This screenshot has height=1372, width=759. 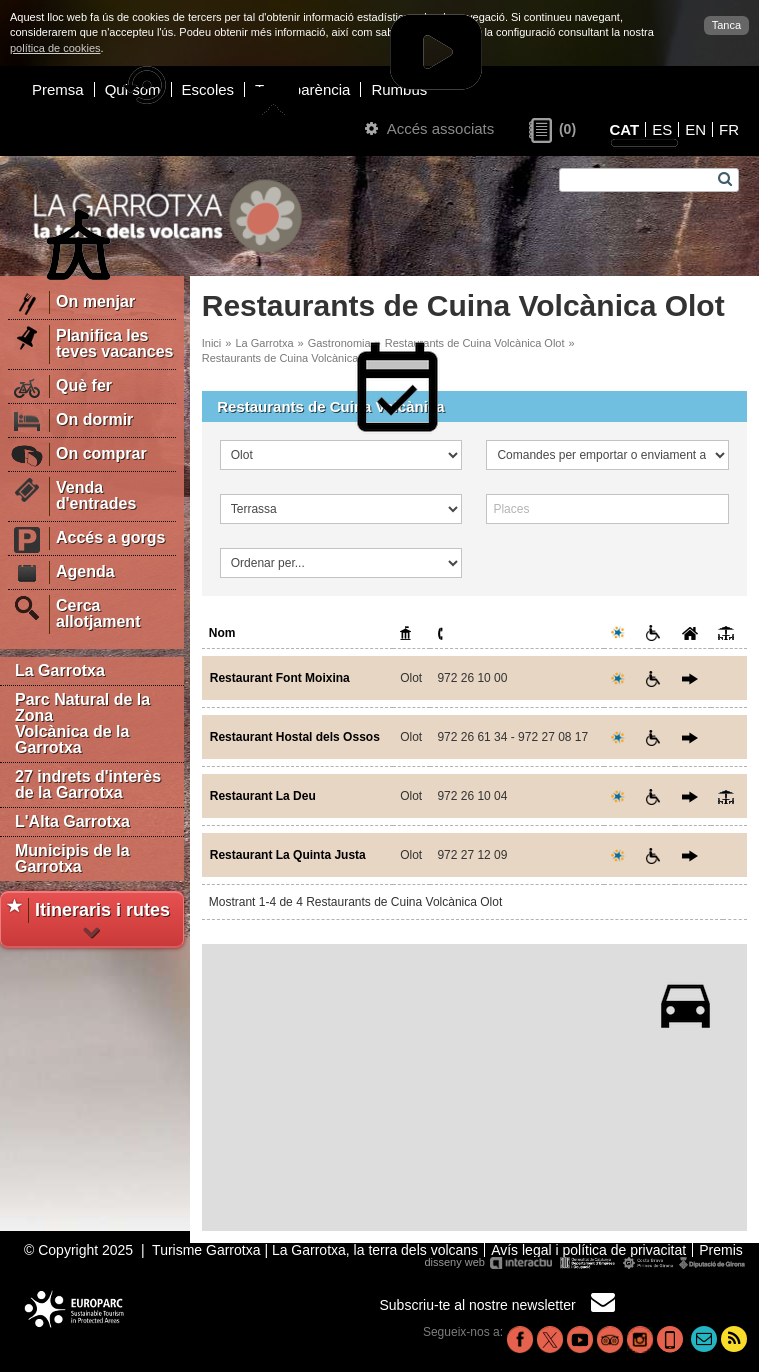 What do you see at coordinates (78, 244) in the screenshot?
I see `view circus or entertainment venues` at bounding box center [78, 244].